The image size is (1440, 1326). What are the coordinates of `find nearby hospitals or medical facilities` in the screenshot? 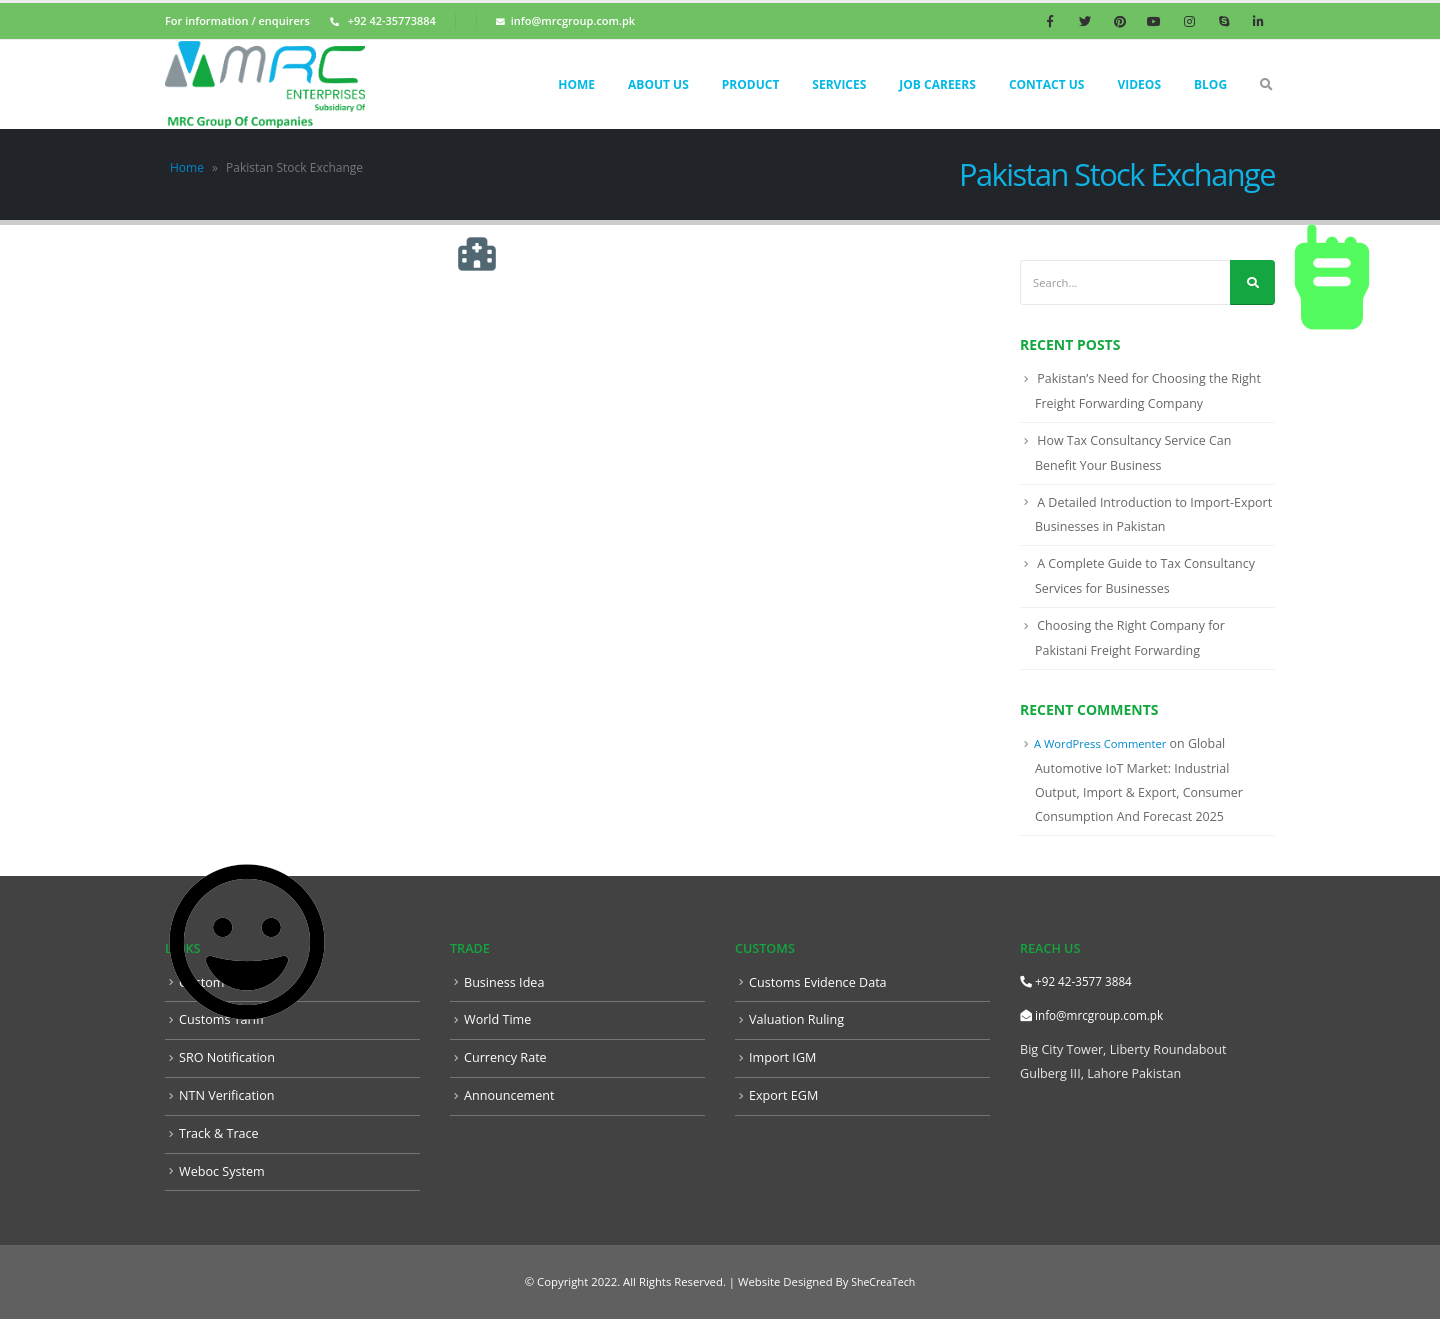 It's located at (477, 254).